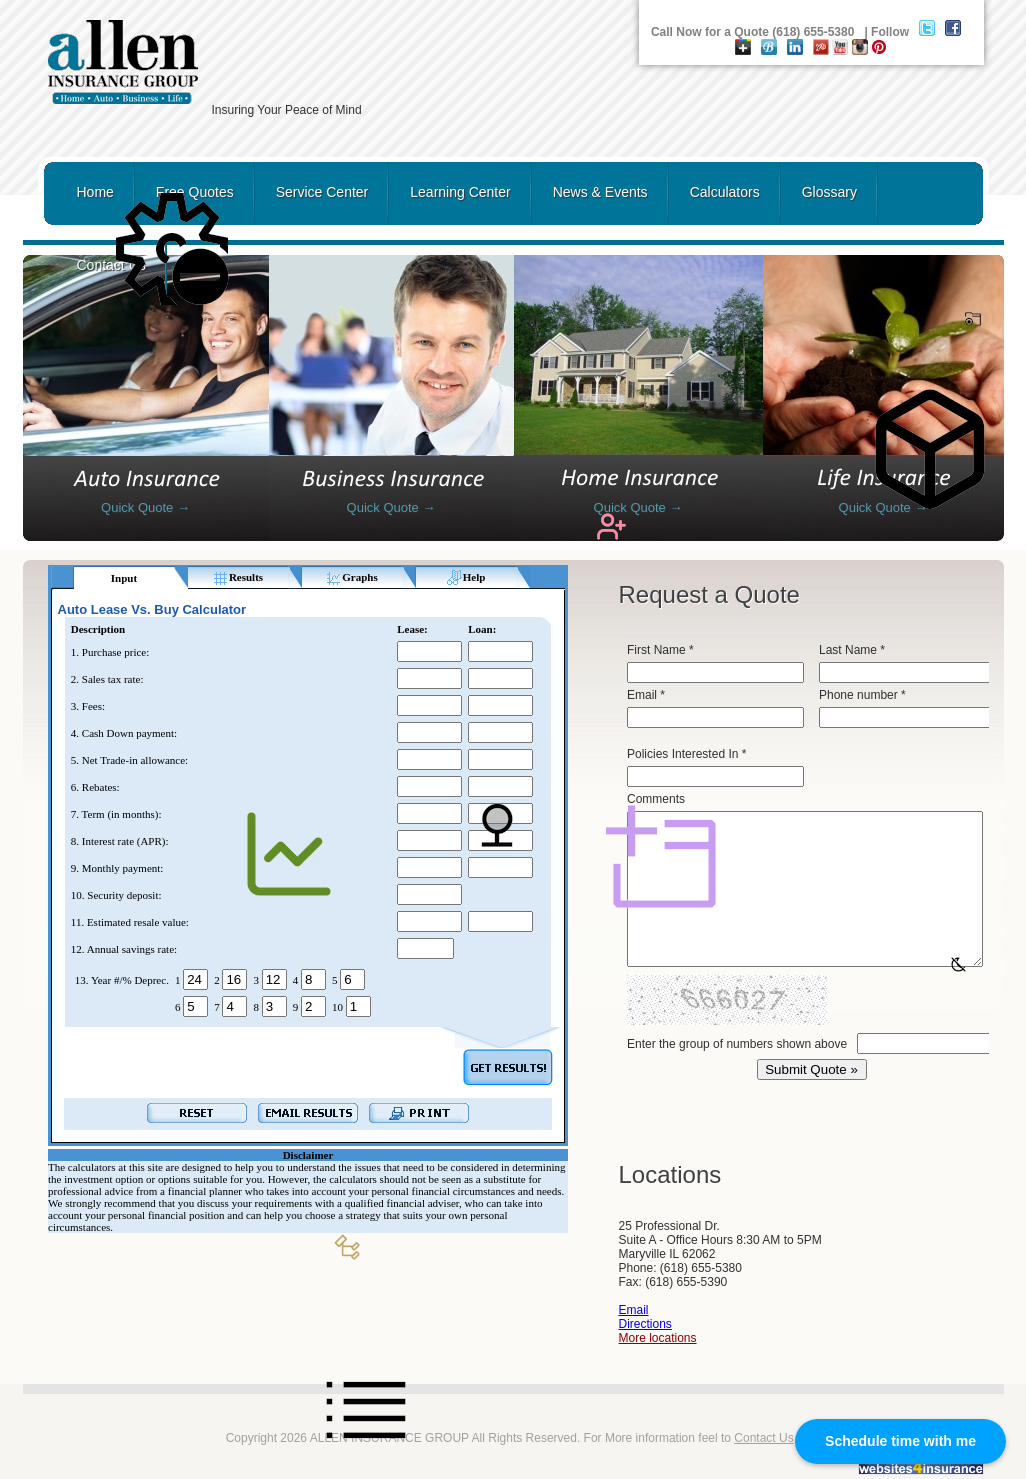 This screenshot has width=1026, height=1479. I want to click on view nature or outdoor photos, so click(497, 825).